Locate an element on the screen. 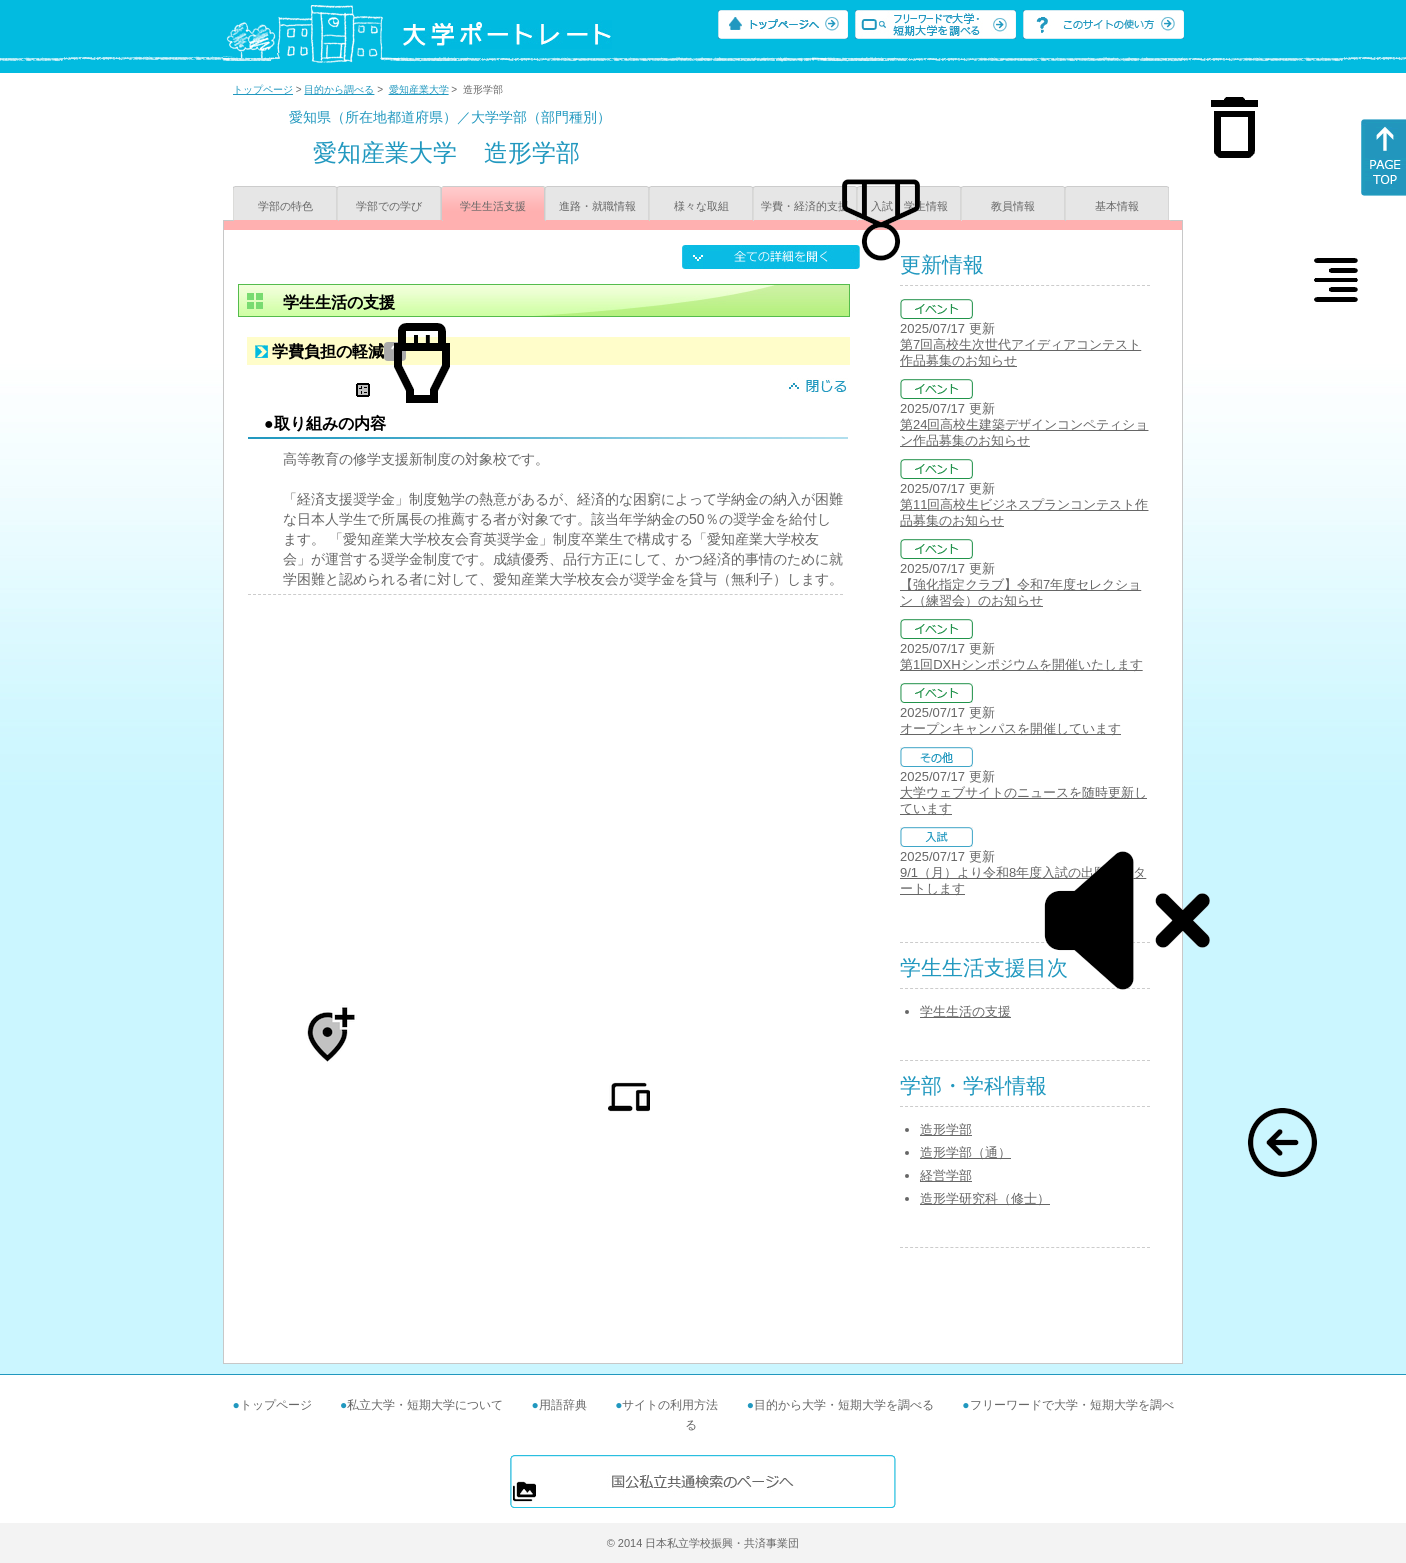 The width and height of the screenshot is (1406, 1563). access your photo library is located at coordinates (524, 1491).